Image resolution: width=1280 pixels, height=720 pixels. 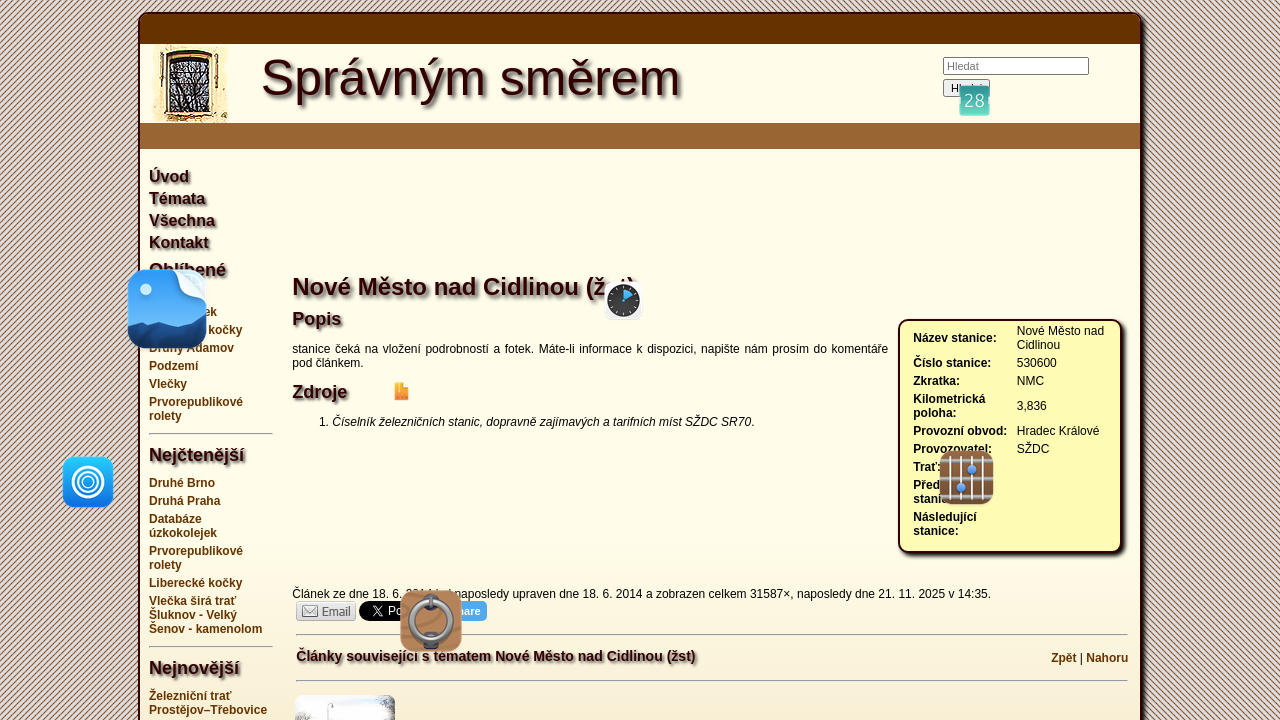 What do you see at coordinates (167, 309) in the screenshot?
I see `open wallpaper settings` at bounding box center [167, 309].